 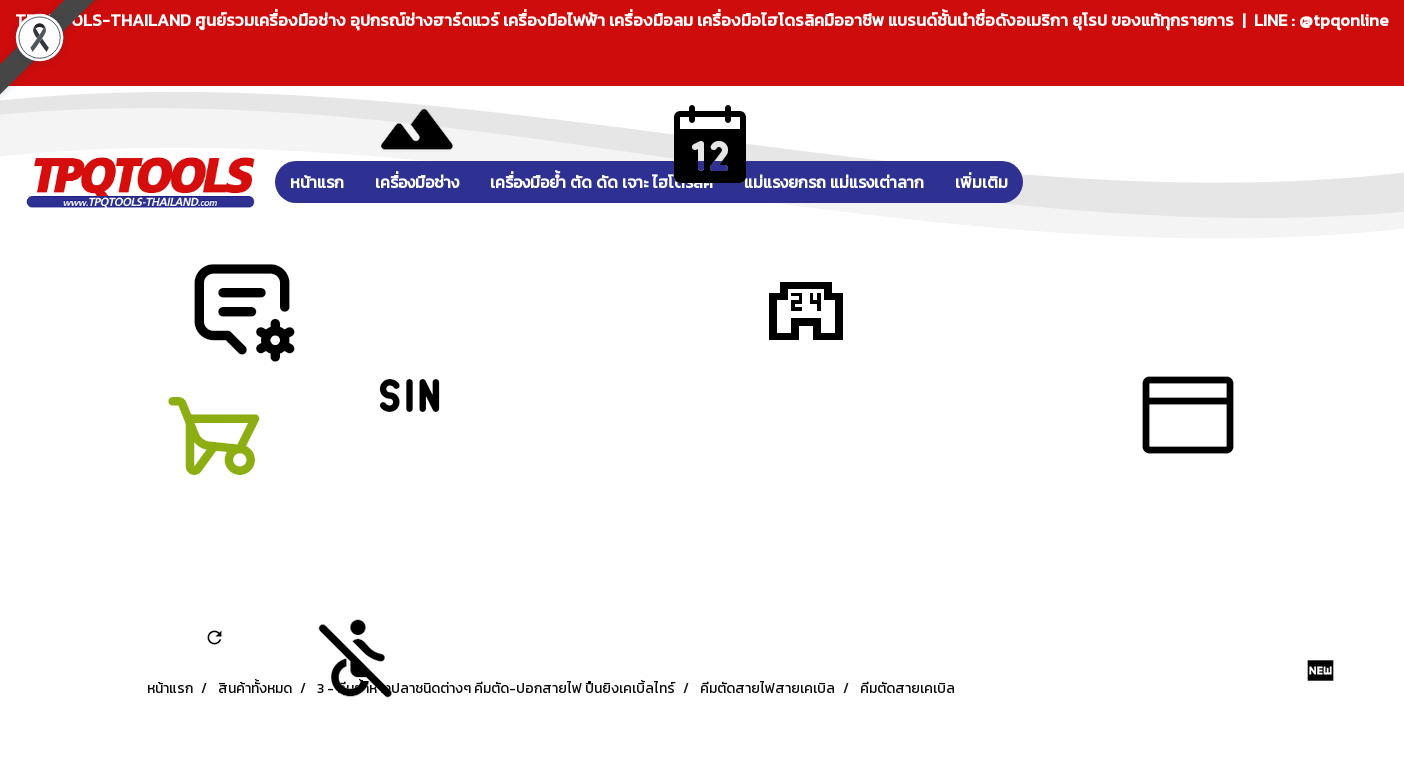 I want to click on indicates location or service is not wheelchair accessible, so click(x=358, y=658).